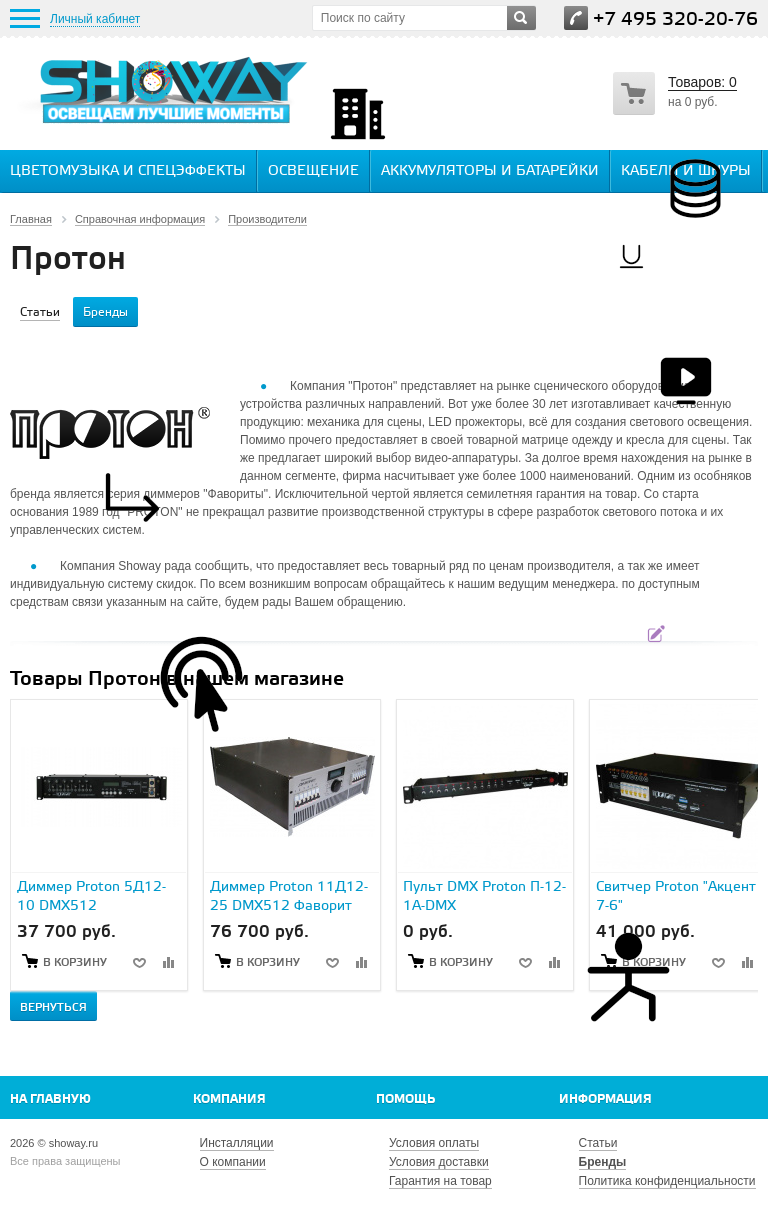 Image resolution: width=768 pixels, height=1226 pixels. What do you see at coordinates (628, 980) in the screenshot?
I see `access tai chi or meditation exercises` at bounding box center [628, 980].